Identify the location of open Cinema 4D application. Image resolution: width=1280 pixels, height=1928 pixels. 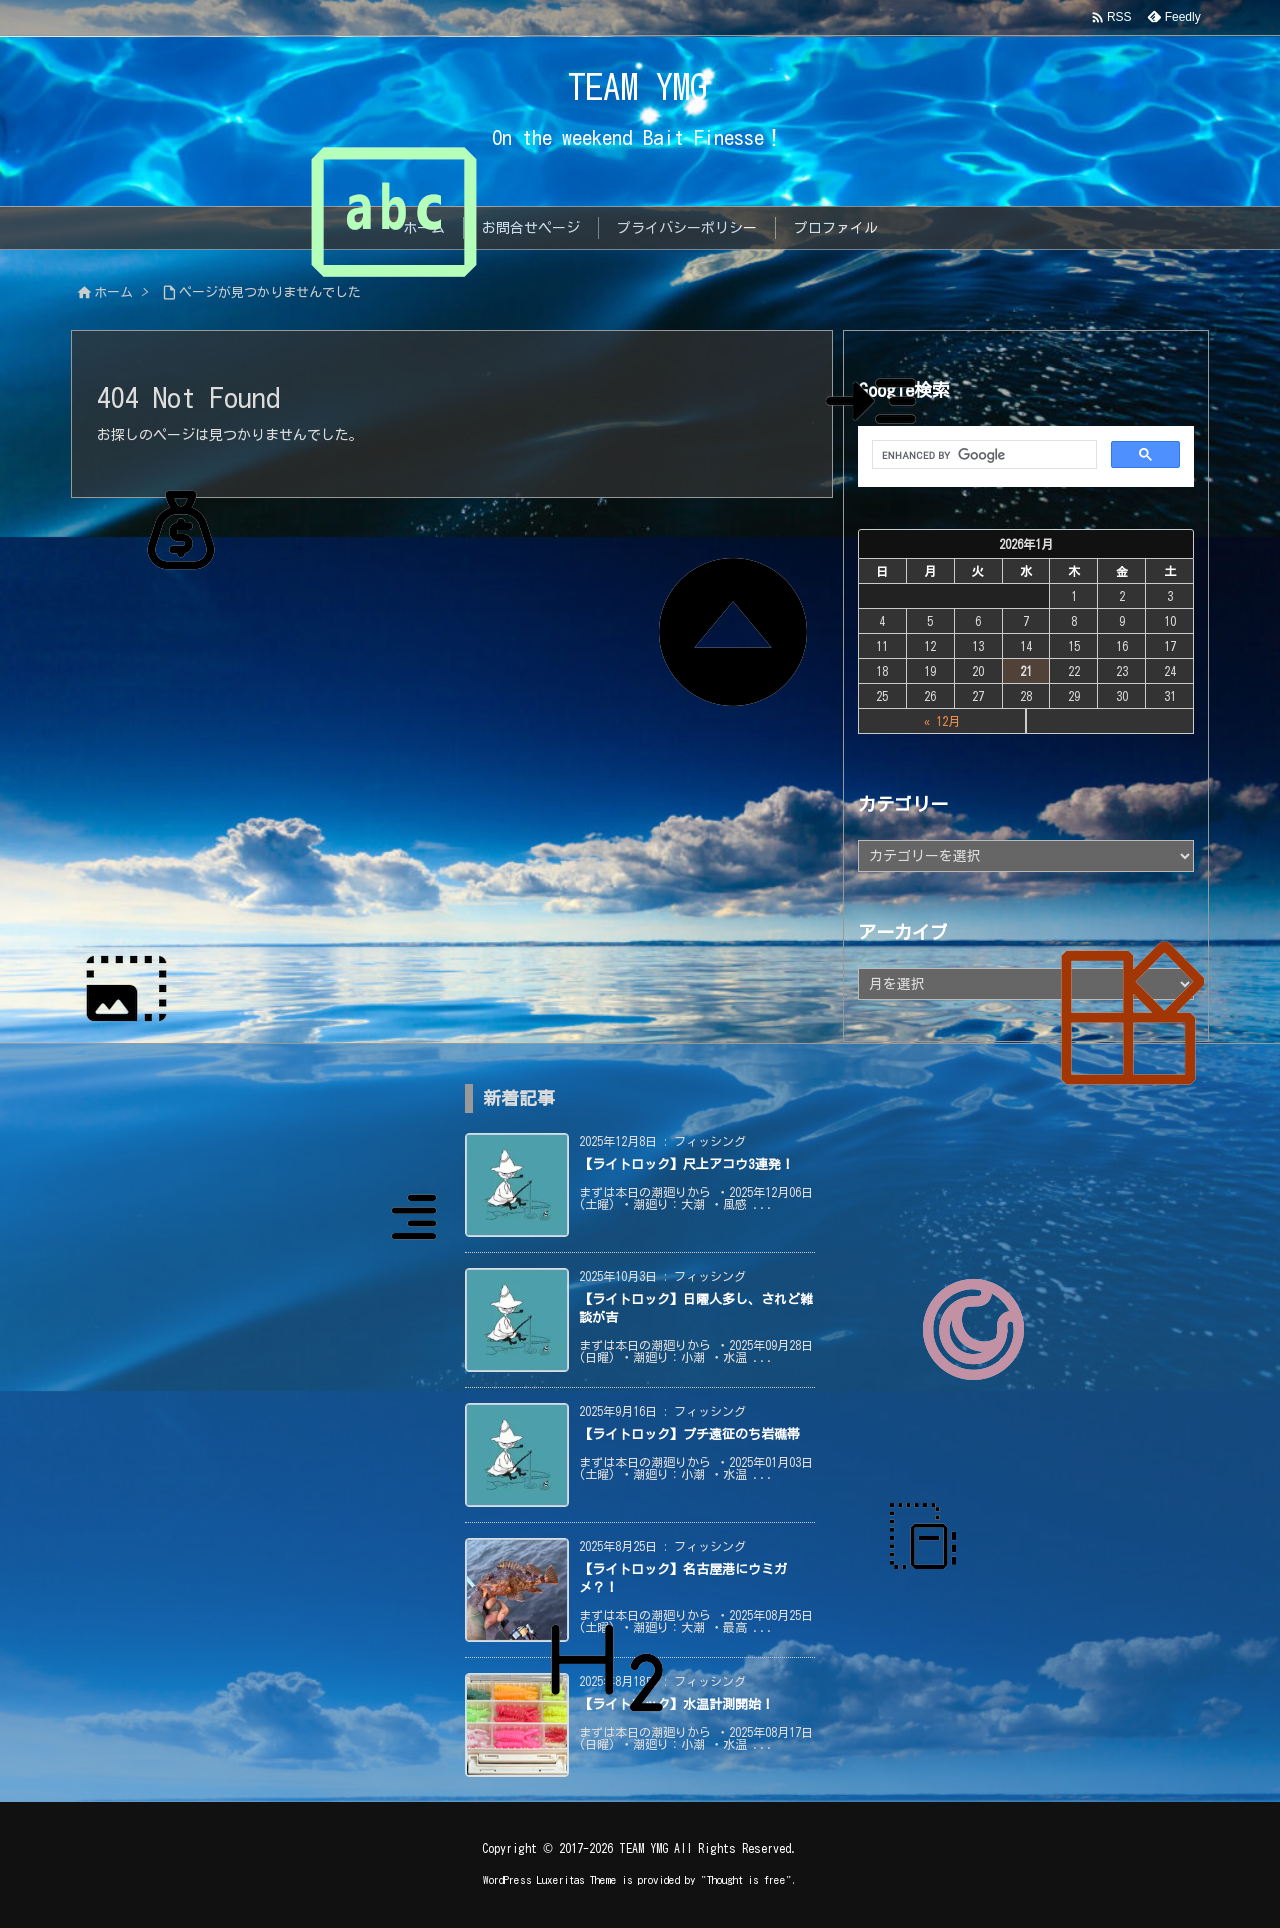
(973, 1329).